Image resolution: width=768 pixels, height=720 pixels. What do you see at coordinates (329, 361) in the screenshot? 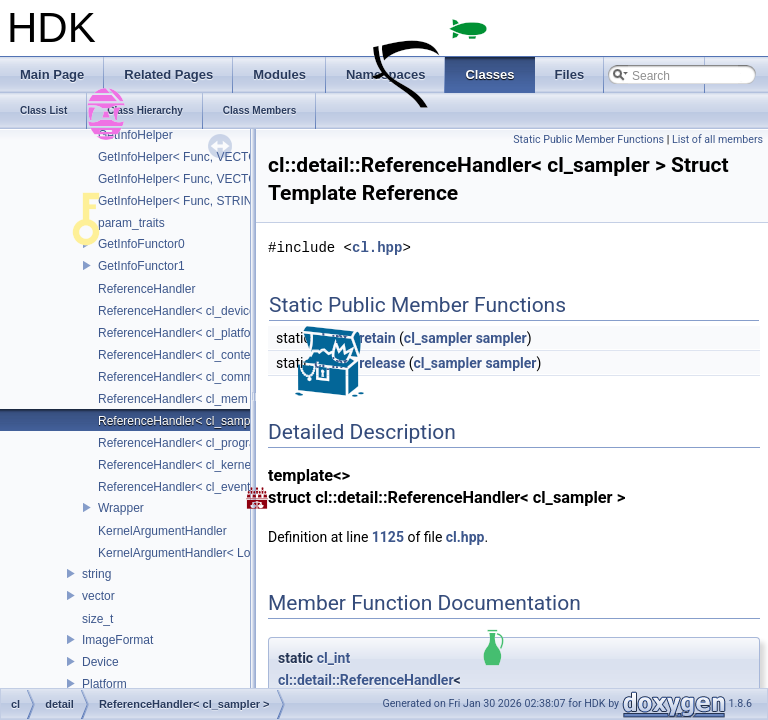
I see `view collected rewards or loot` at bounding box center [329, 361].